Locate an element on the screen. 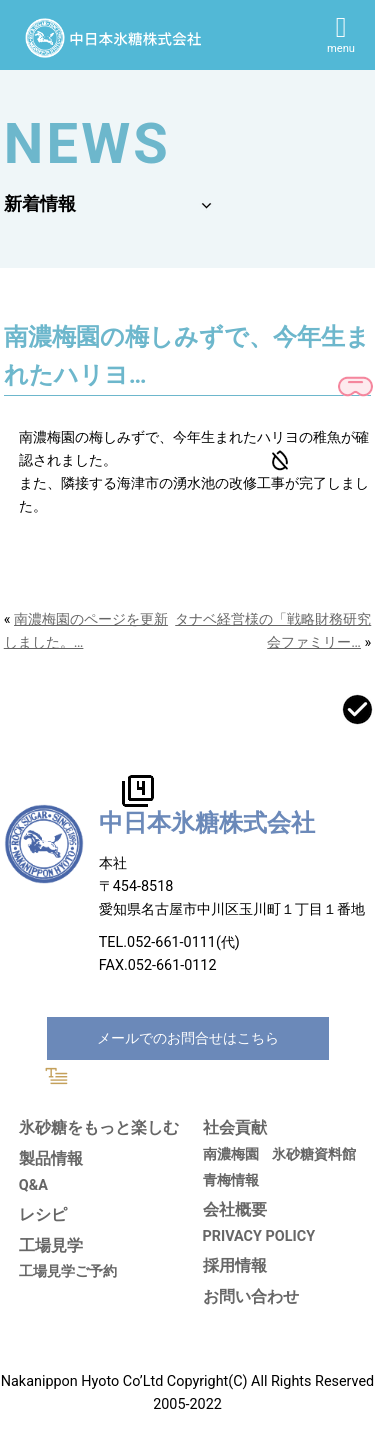  read articles from the new york times is located at coordinates (56, 1076).